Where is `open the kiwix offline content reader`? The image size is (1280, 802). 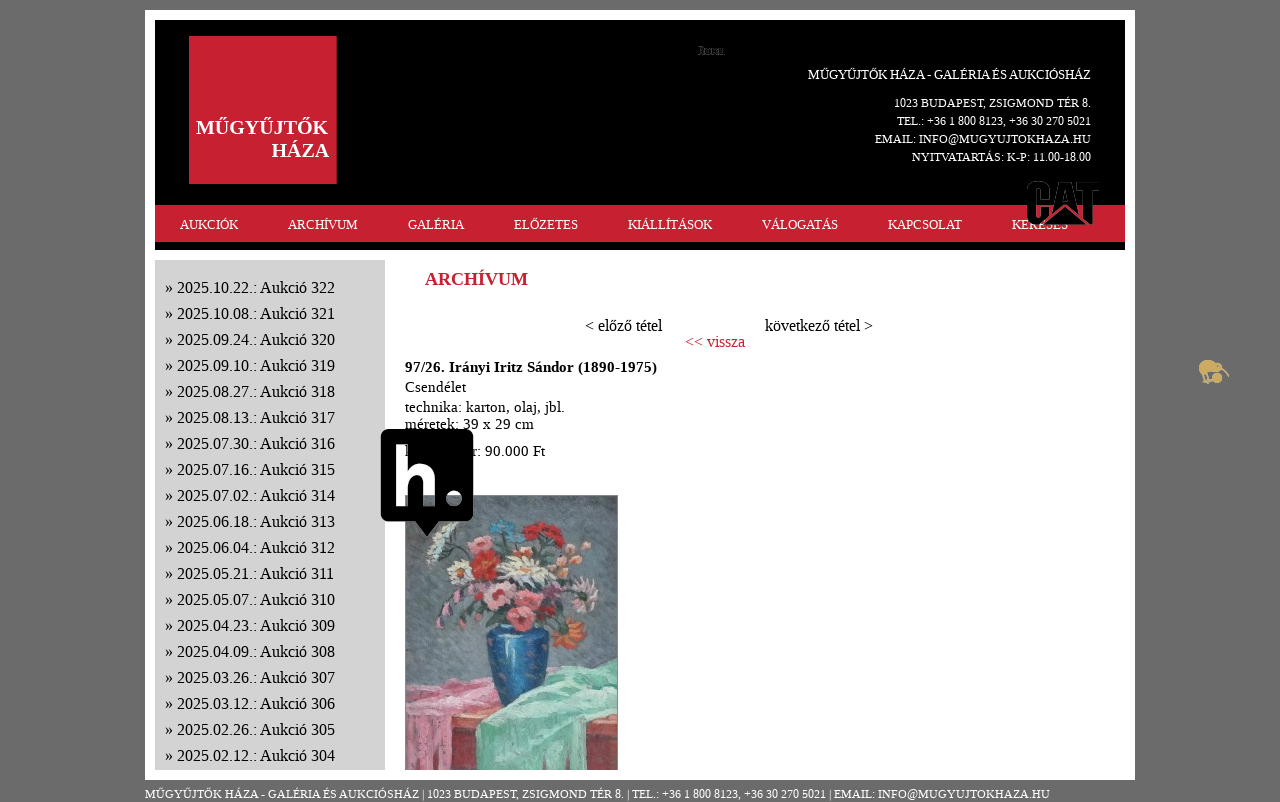
open the kiwix offline content reader is located at coordinates (1214, 372).